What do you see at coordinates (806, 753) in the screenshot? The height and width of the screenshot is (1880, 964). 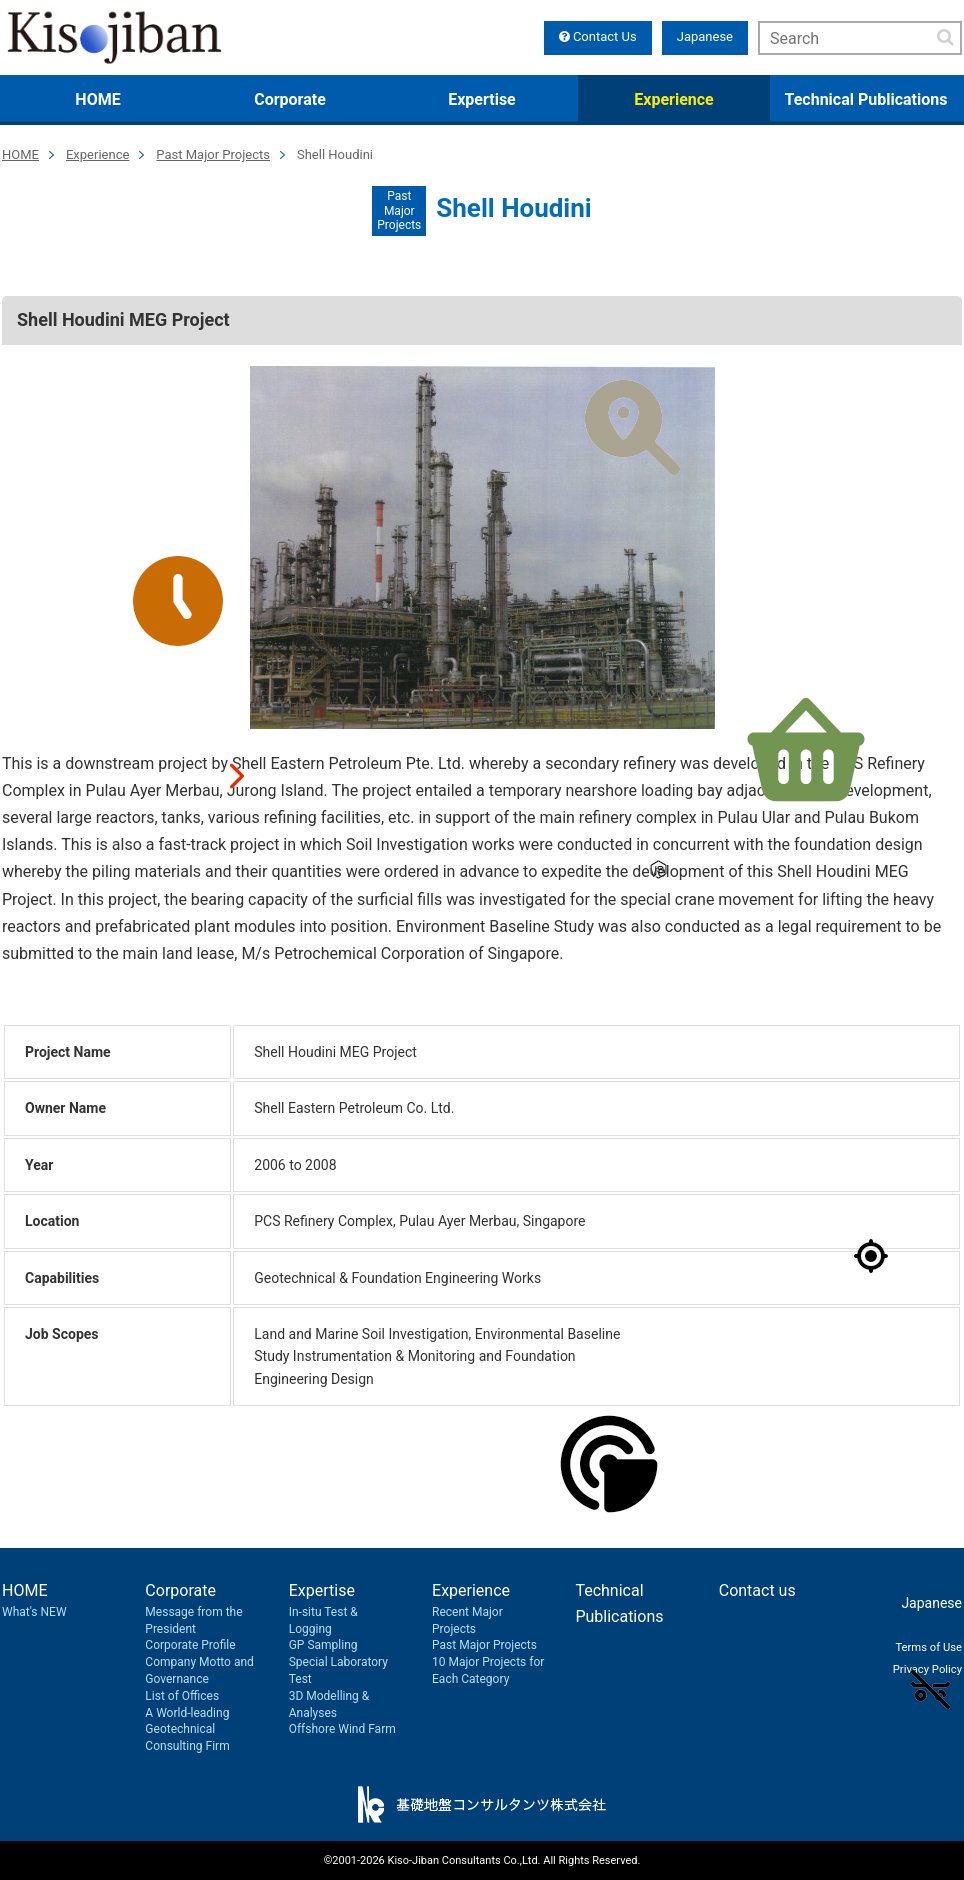 I see `view your shopping basket` at bounding box center [806, 753].